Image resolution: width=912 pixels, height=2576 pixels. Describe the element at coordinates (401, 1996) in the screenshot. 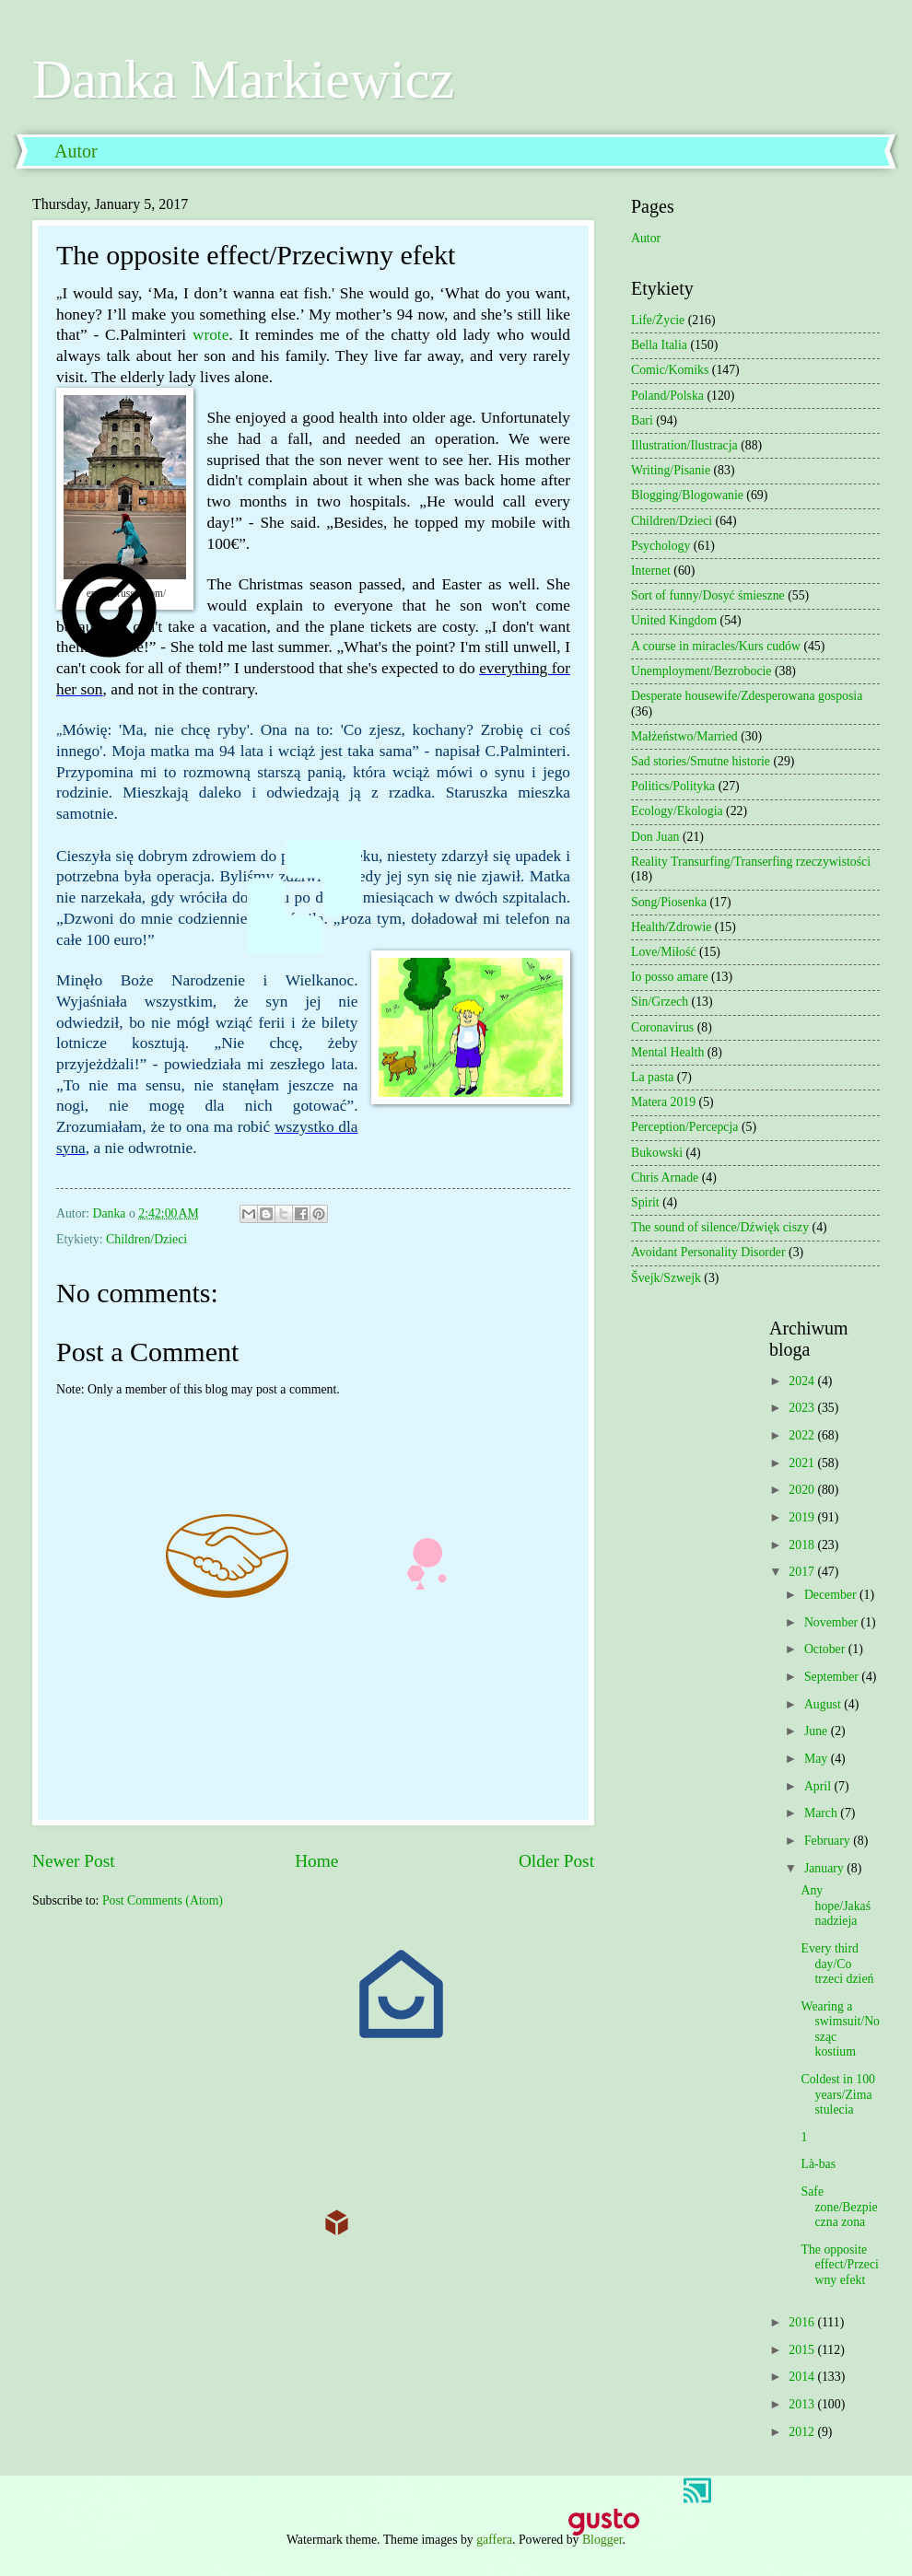

I see `return to home screen` at that location.